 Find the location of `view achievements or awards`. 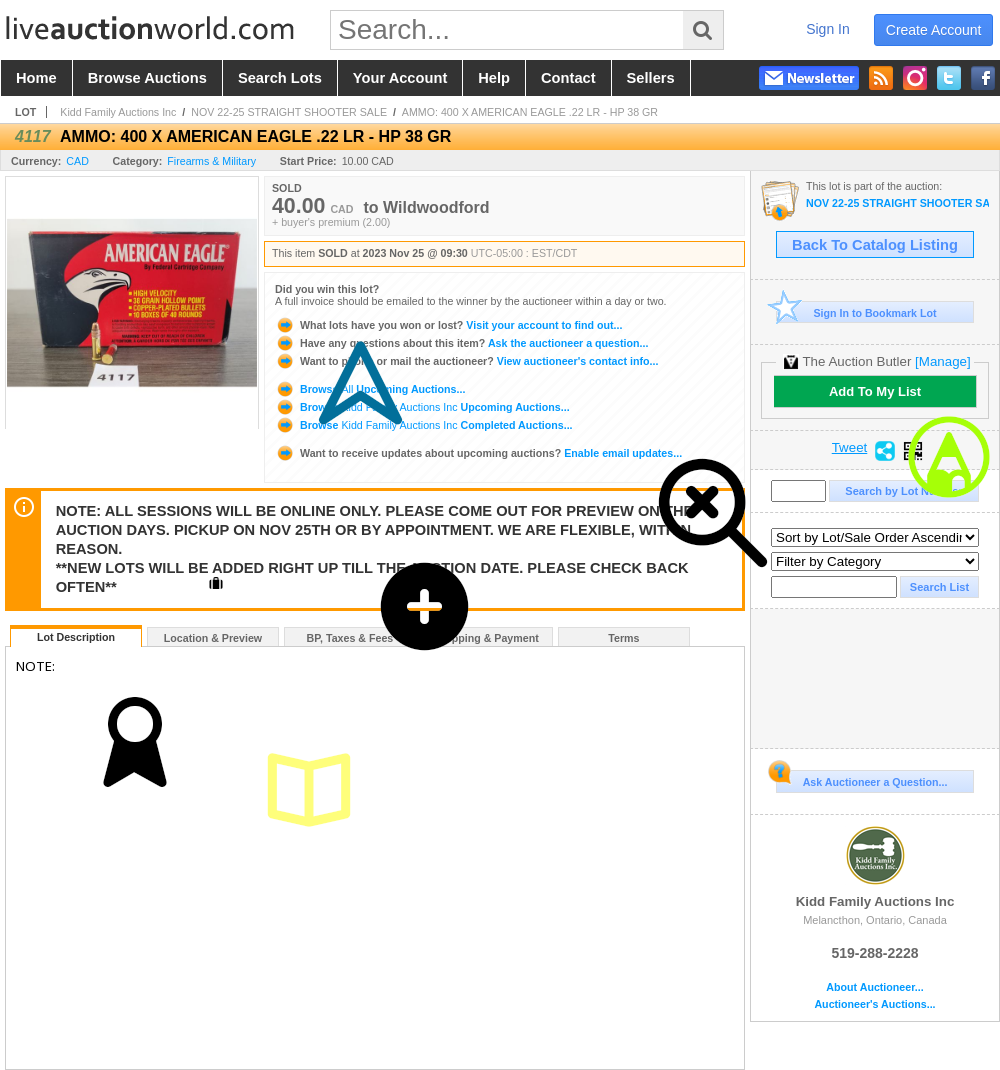

view achievements or awards is located at coordinates (135, 742).